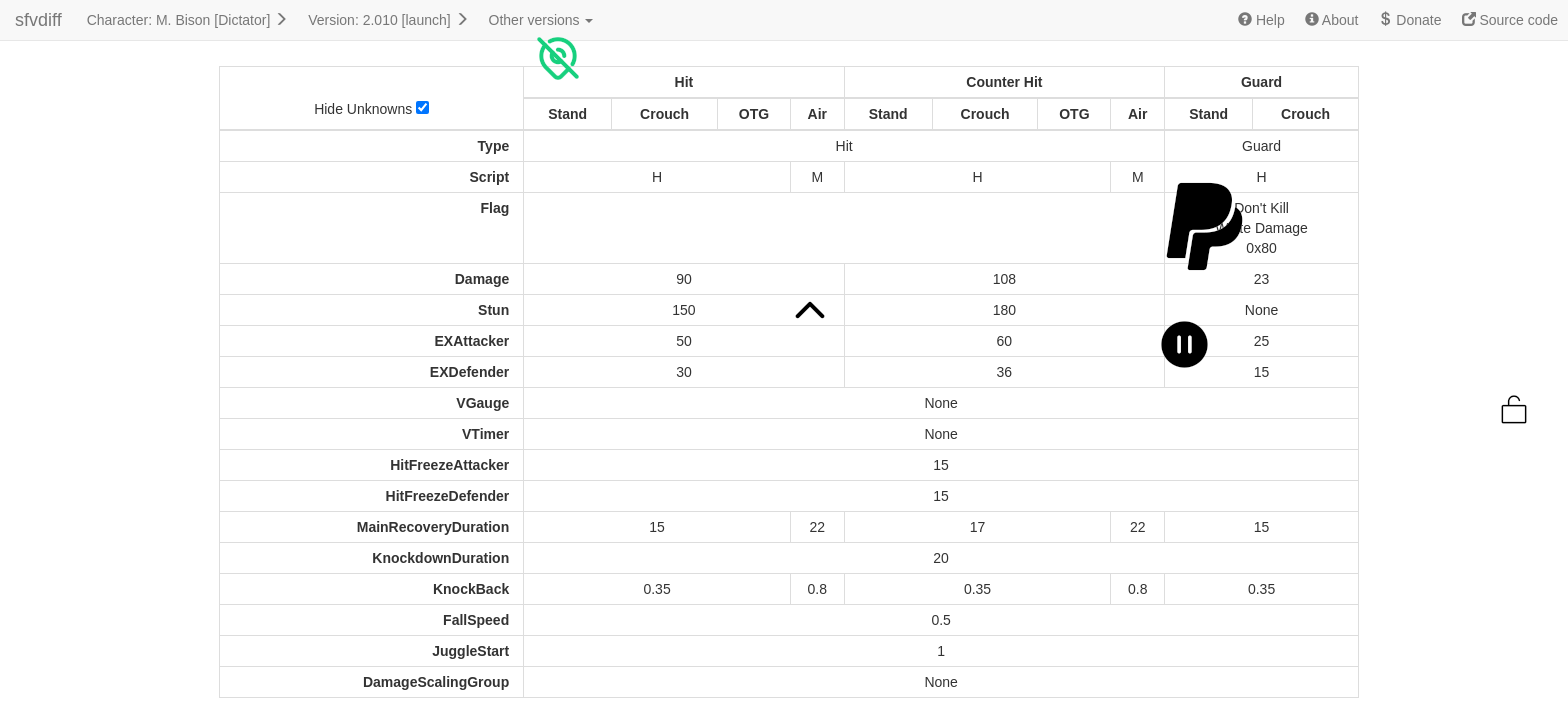 This screenshot has width=1568, height=720. Describe the element at coordinates (1204, 226) in the screenshot. I see `pay with PayPal` at that location.